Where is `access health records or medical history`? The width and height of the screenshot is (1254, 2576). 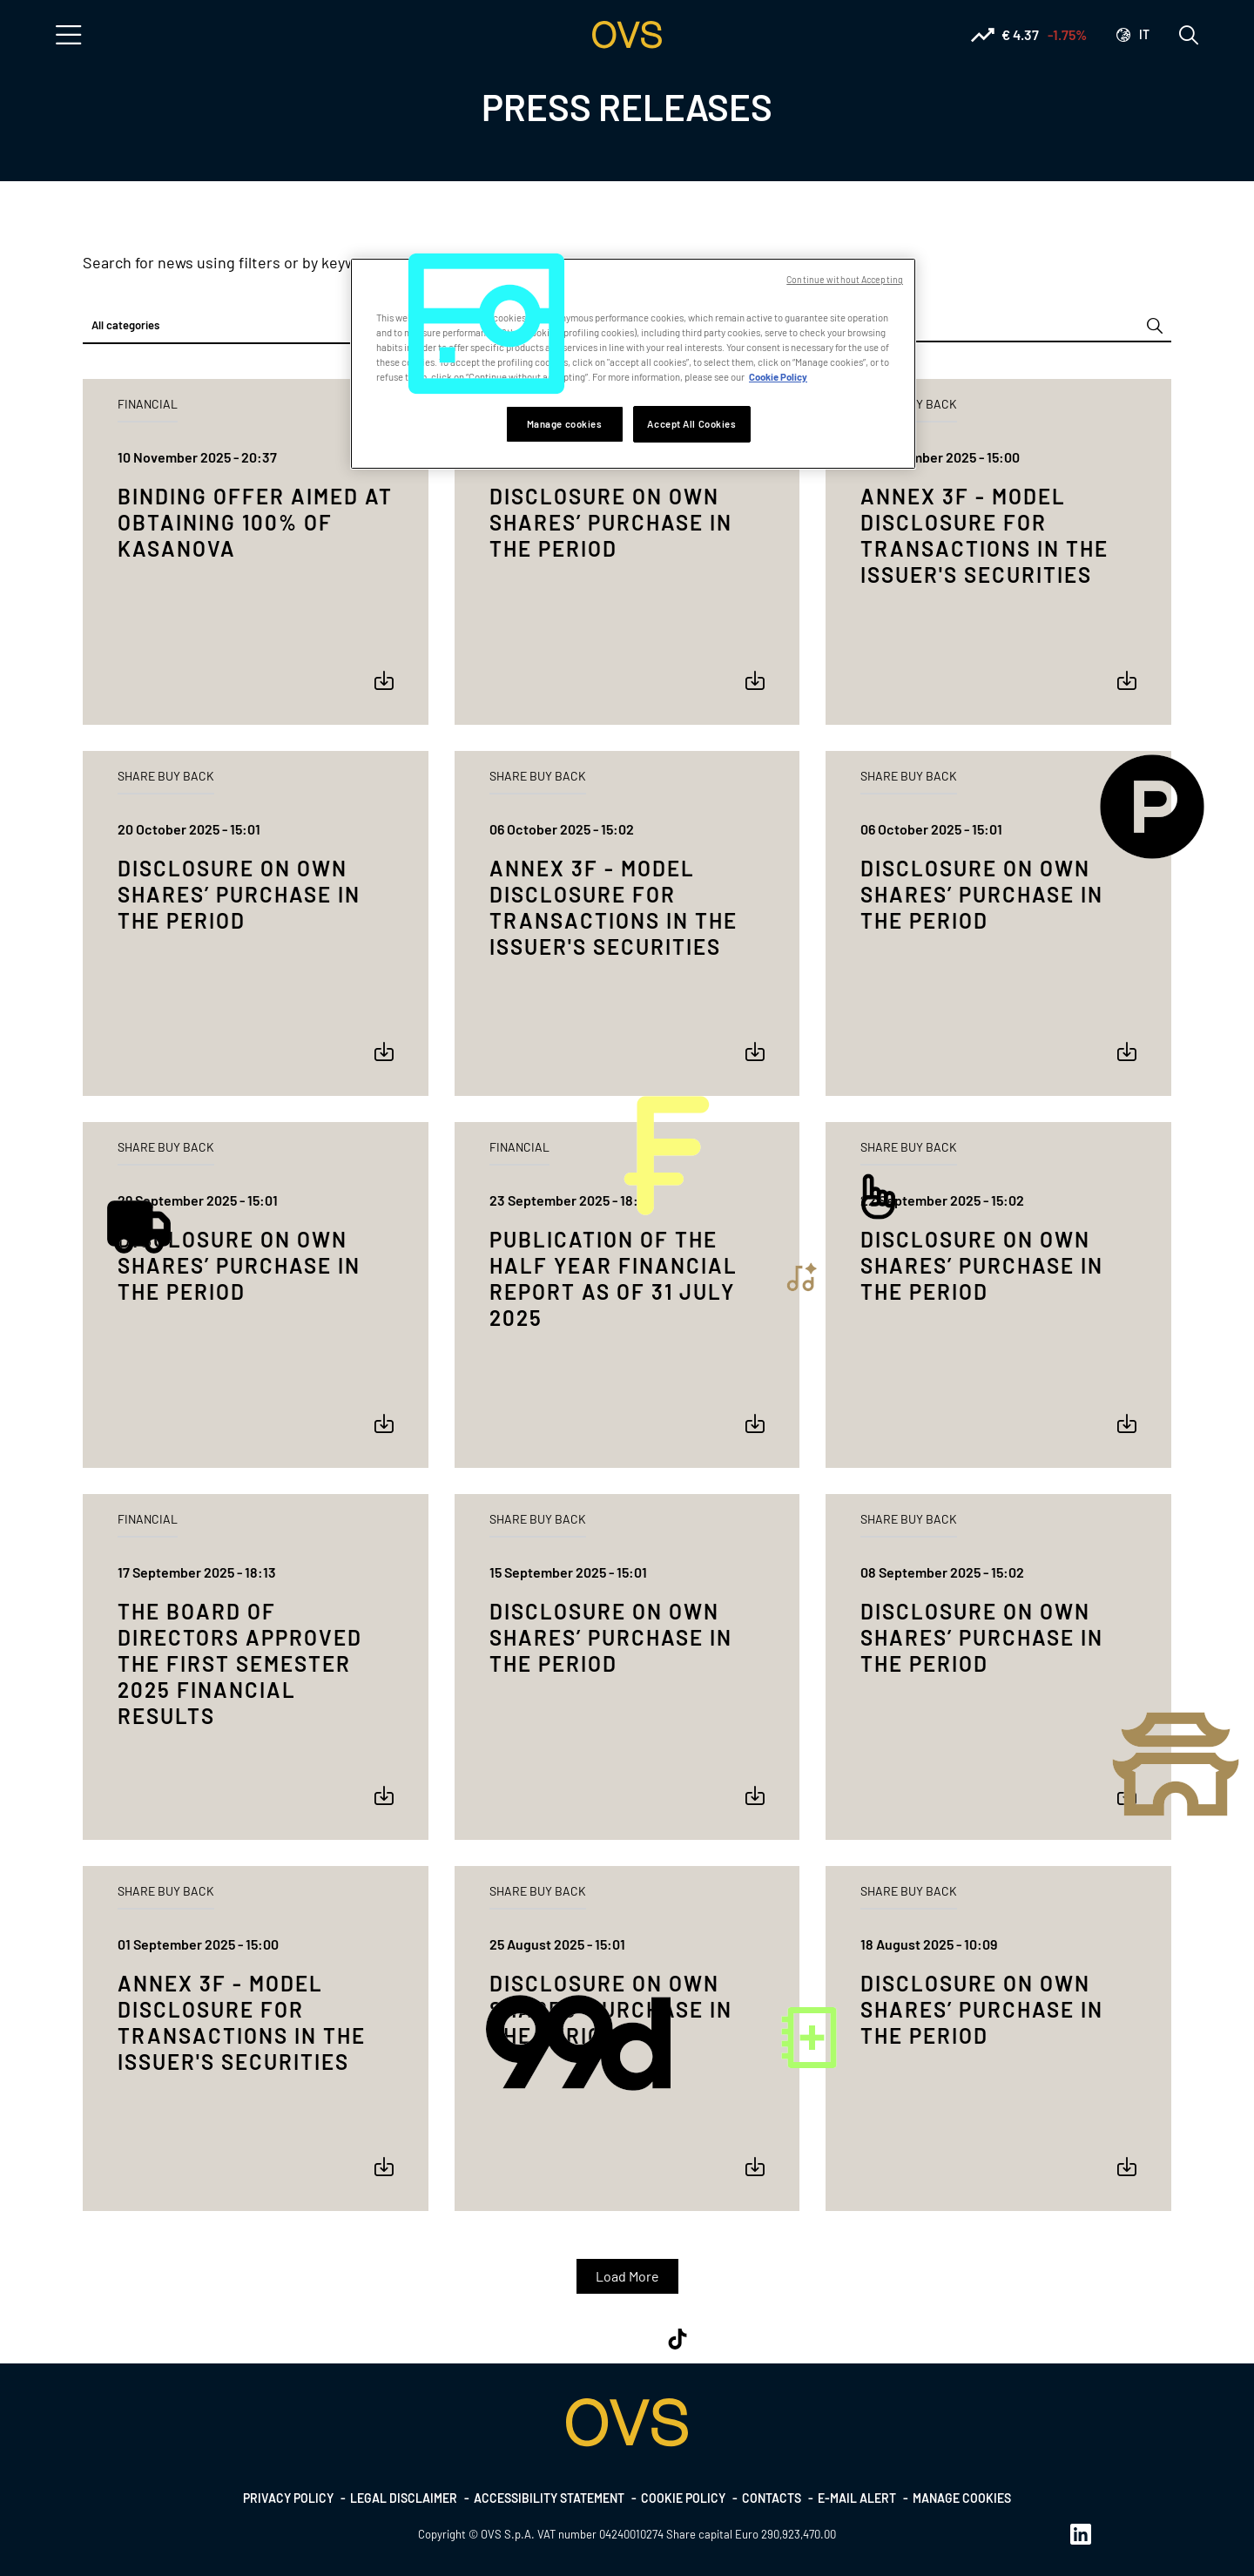 access health records or medical history is located at coordinates (809, 2038).